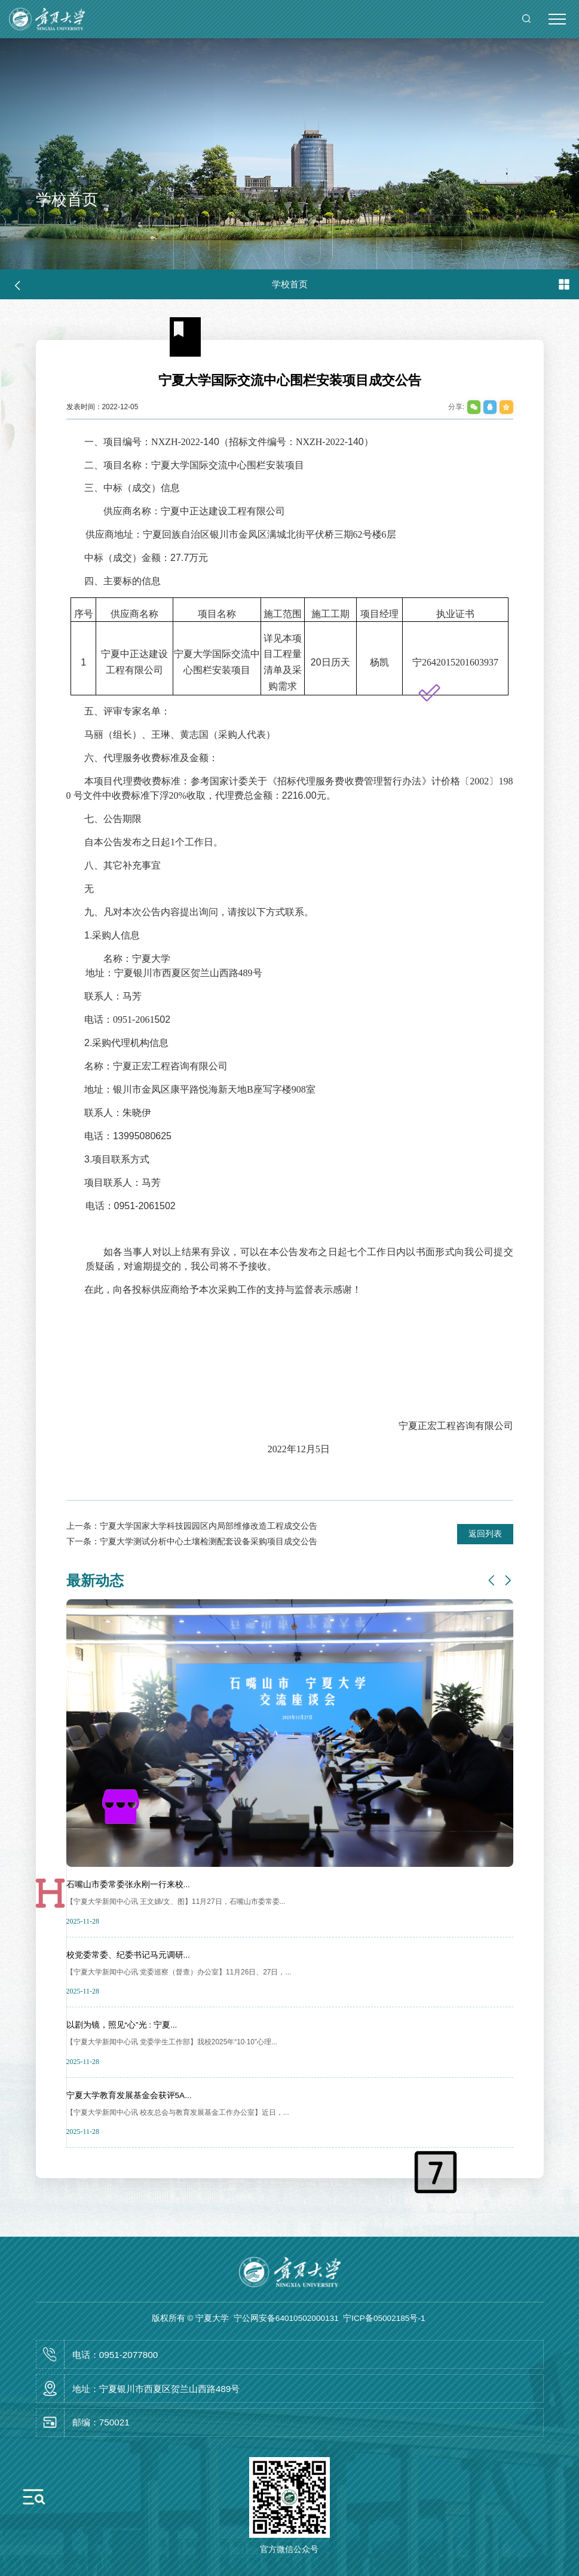  I want to click on select or navigate to item number seven, so click(436, 2172).